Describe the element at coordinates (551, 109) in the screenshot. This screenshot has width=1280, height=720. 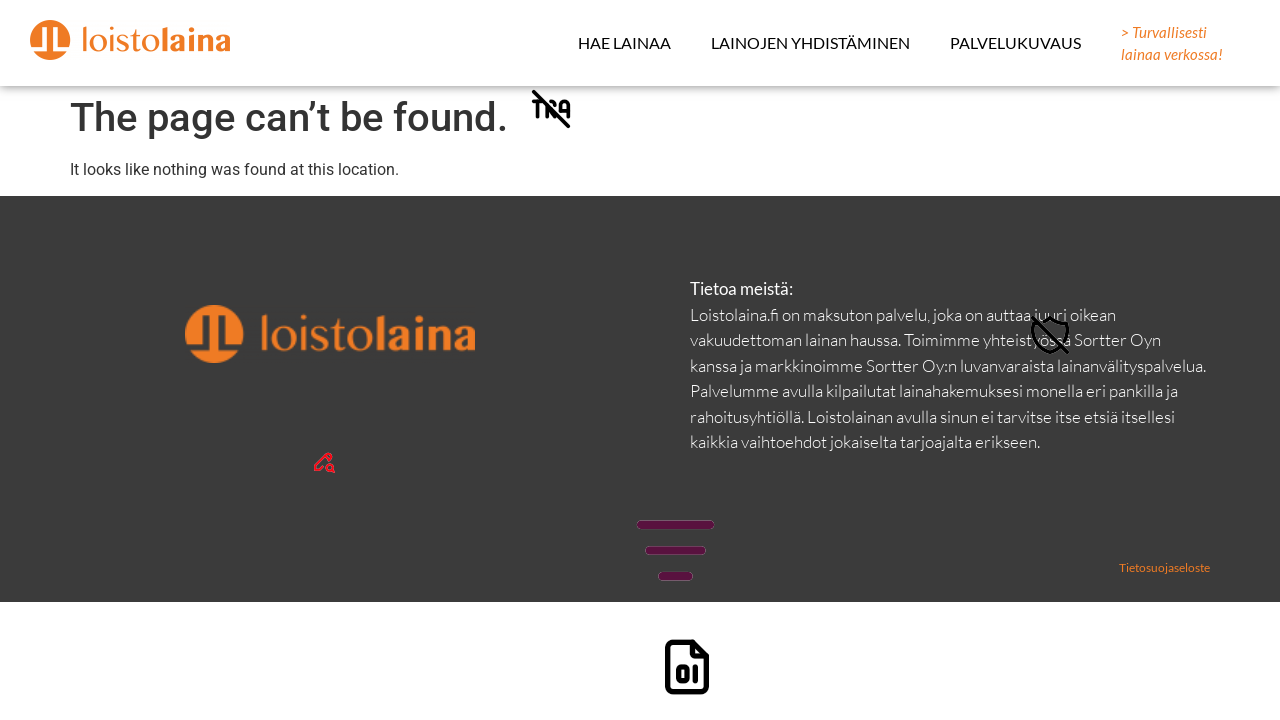
I see `disable HTTP trace requests` at that location.